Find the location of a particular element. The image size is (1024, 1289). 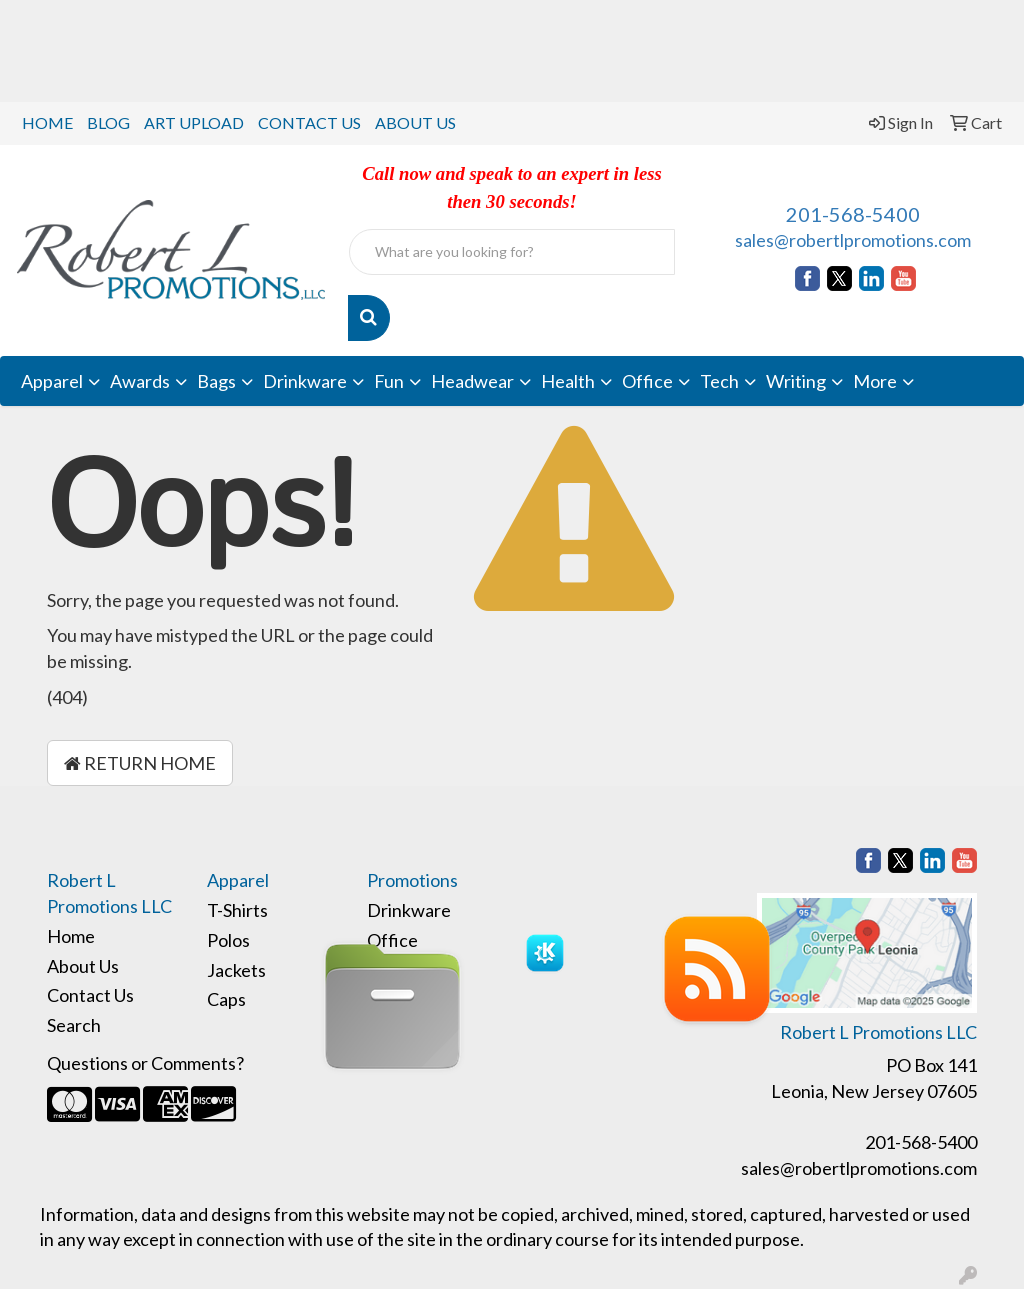

open the file manager application is located at coordinates (392, 1006).